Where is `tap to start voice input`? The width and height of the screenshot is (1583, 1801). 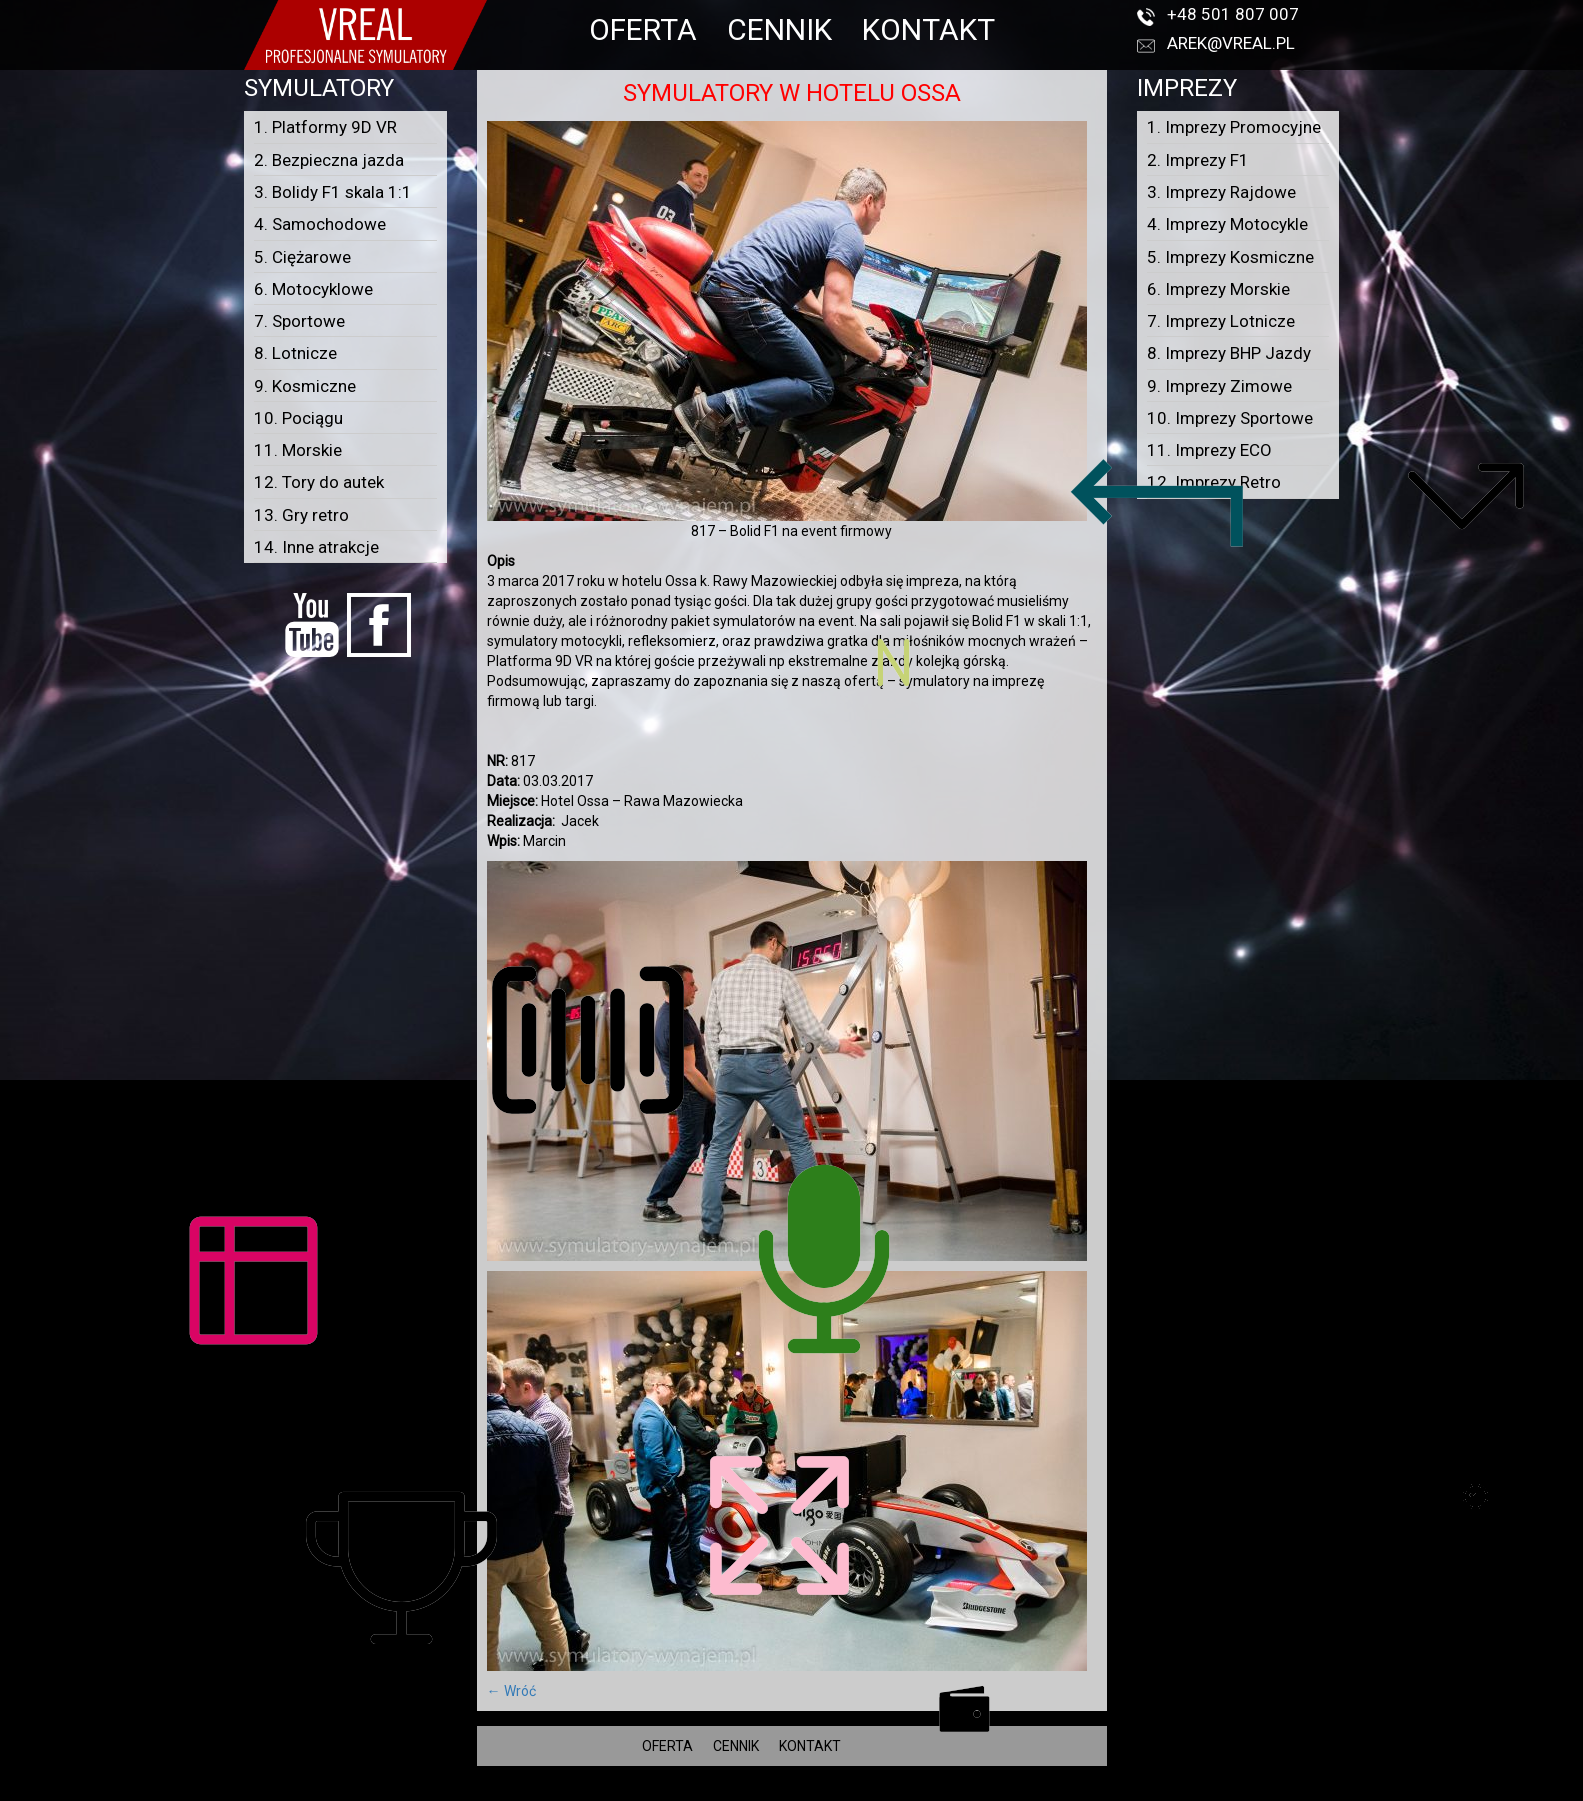 tap to start voice input is located at coordinates (824, 1259).